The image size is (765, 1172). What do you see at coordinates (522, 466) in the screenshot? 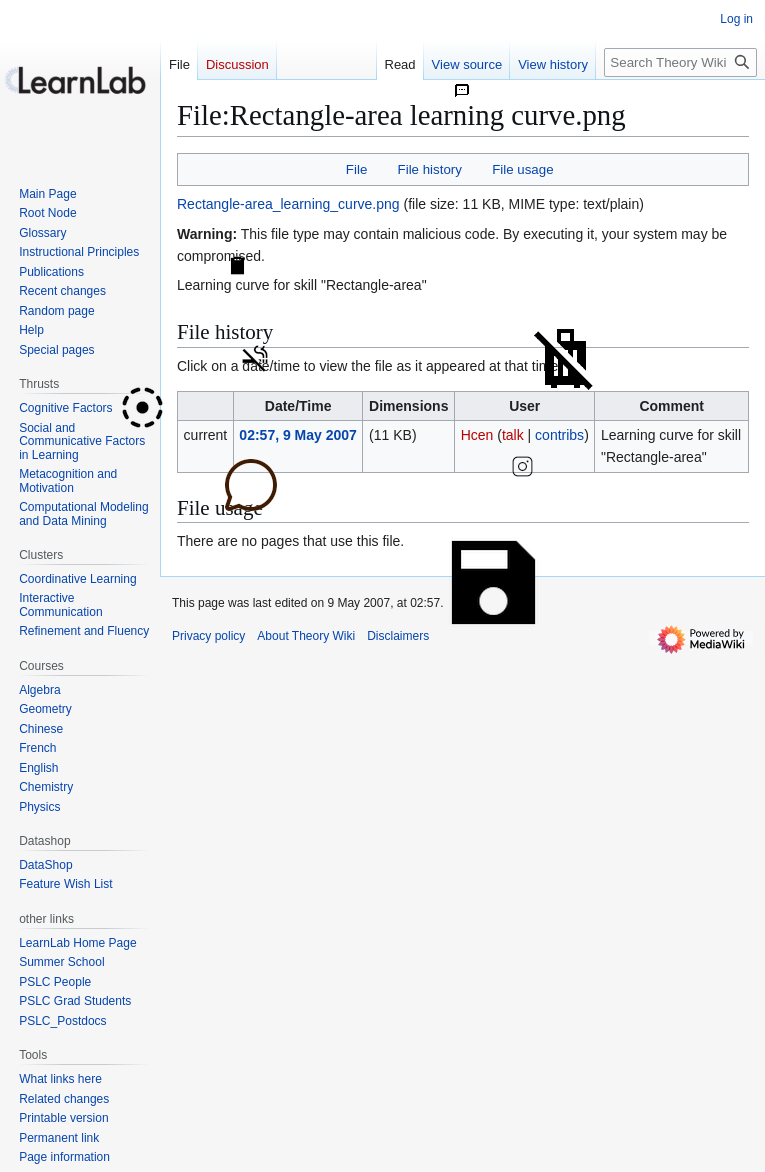
I see `open Instagram app` at bounding box center [522, 466].